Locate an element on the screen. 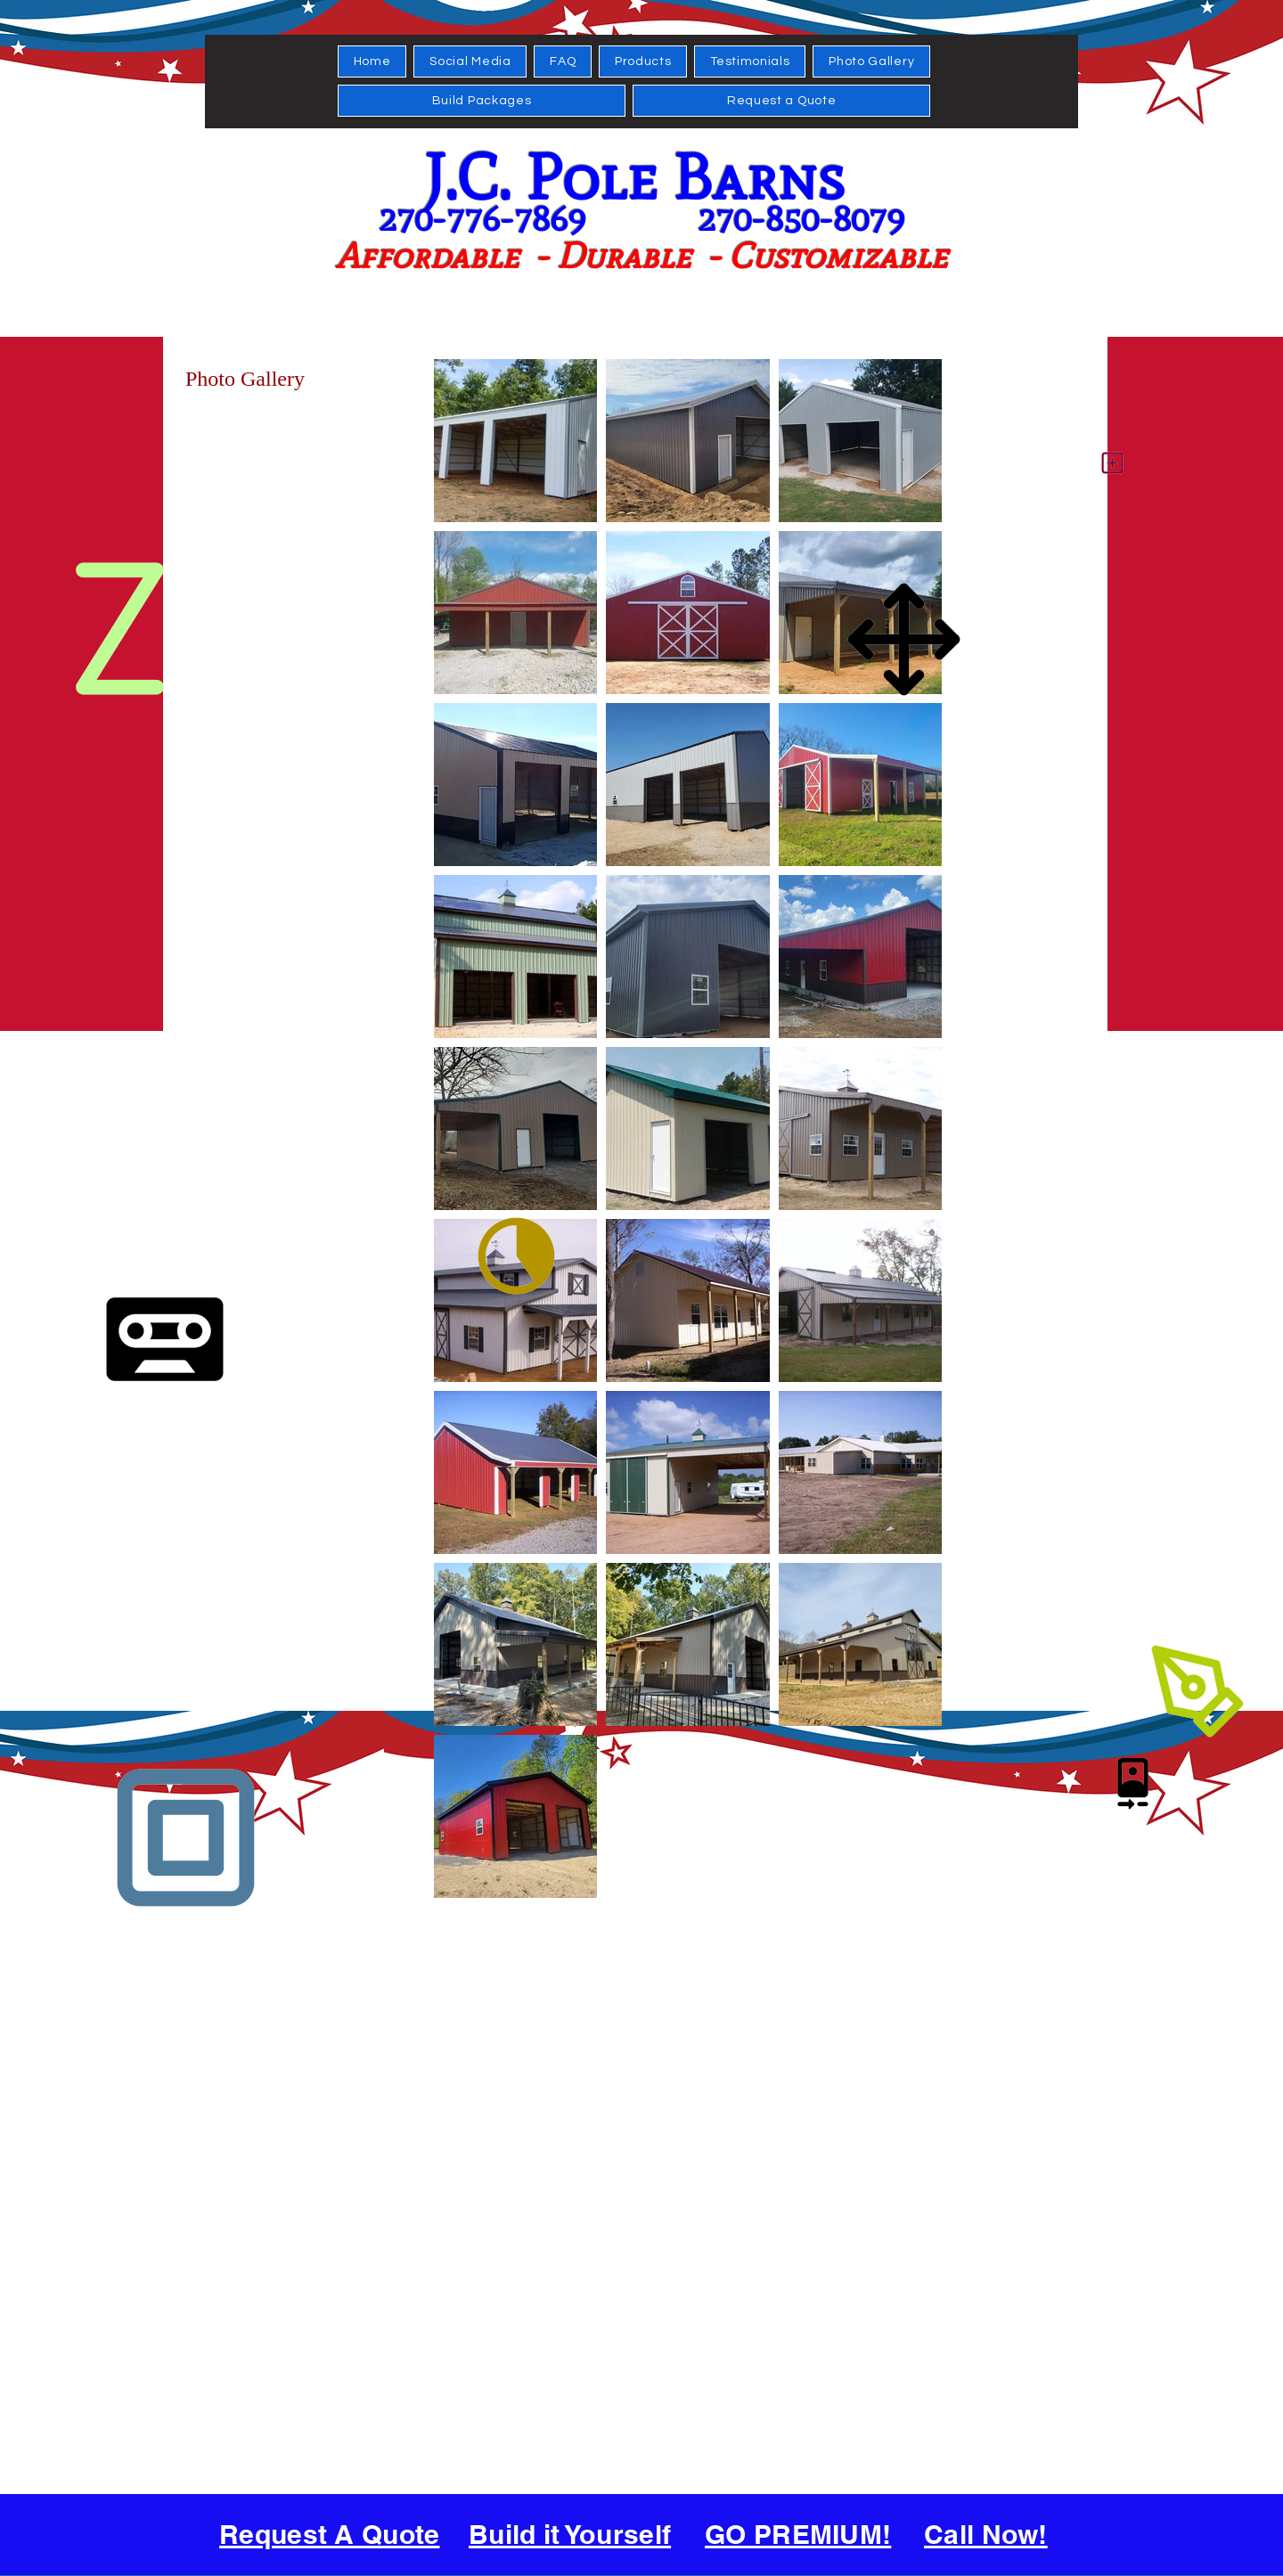  indicates 40% progress or completion is located at coordinates (516, 1255).